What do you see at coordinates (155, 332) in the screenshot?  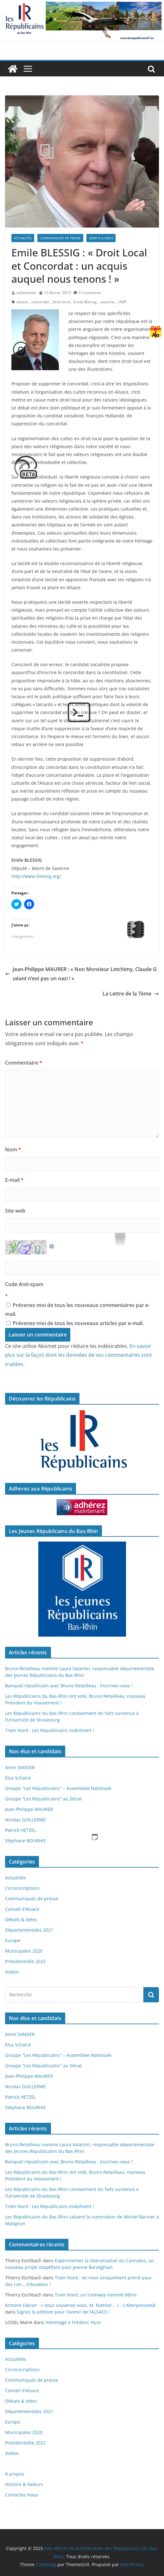 I see `open webfont kit generator app` at bounding box center [155, 332].